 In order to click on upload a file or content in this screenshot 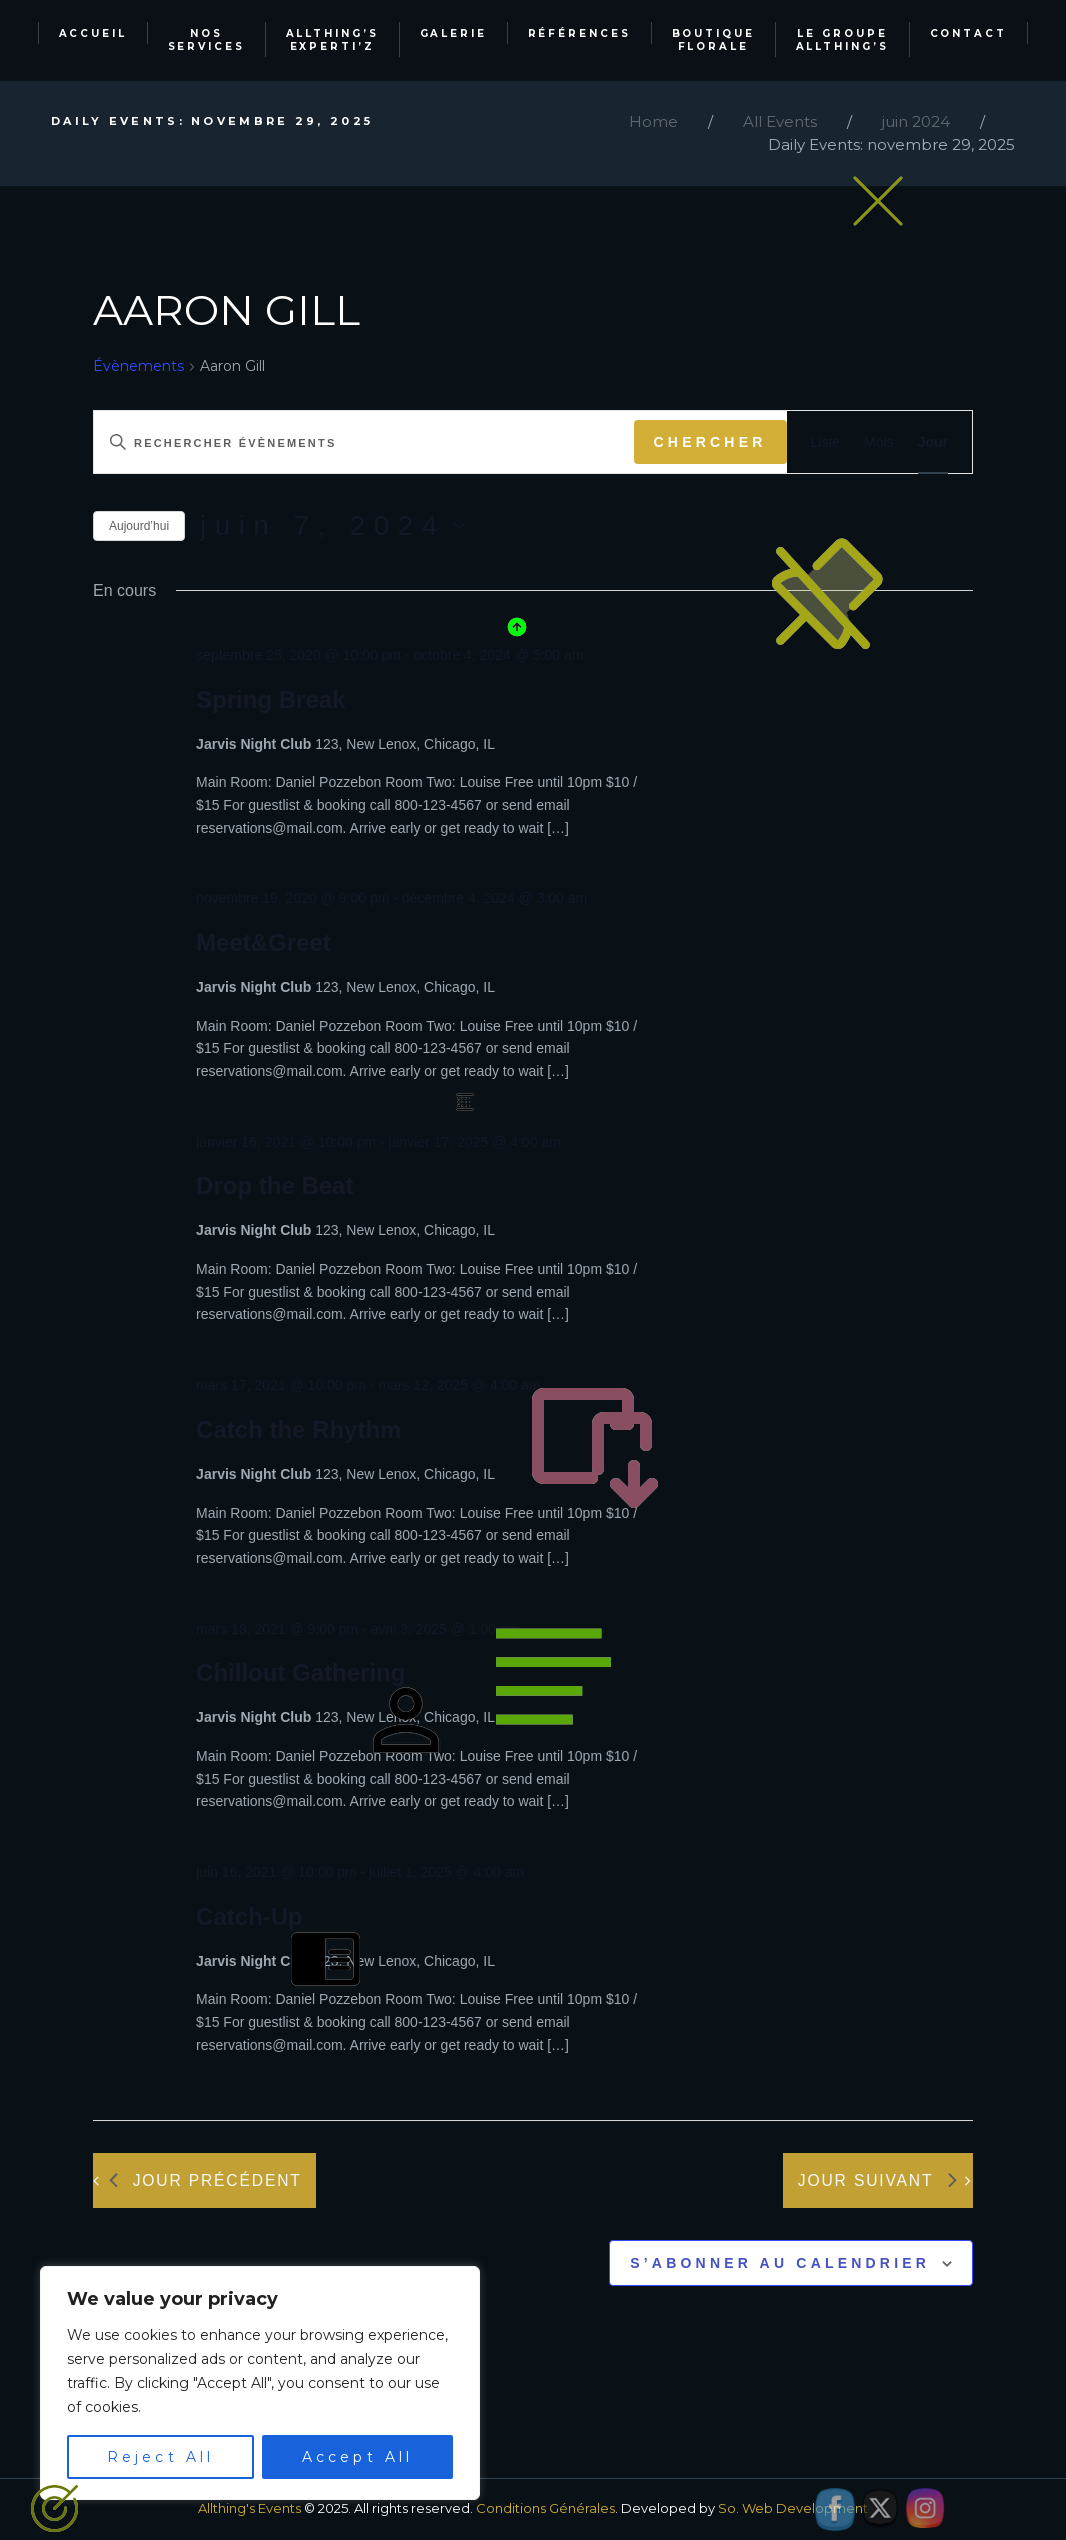, I will do `click(517, 627)`.